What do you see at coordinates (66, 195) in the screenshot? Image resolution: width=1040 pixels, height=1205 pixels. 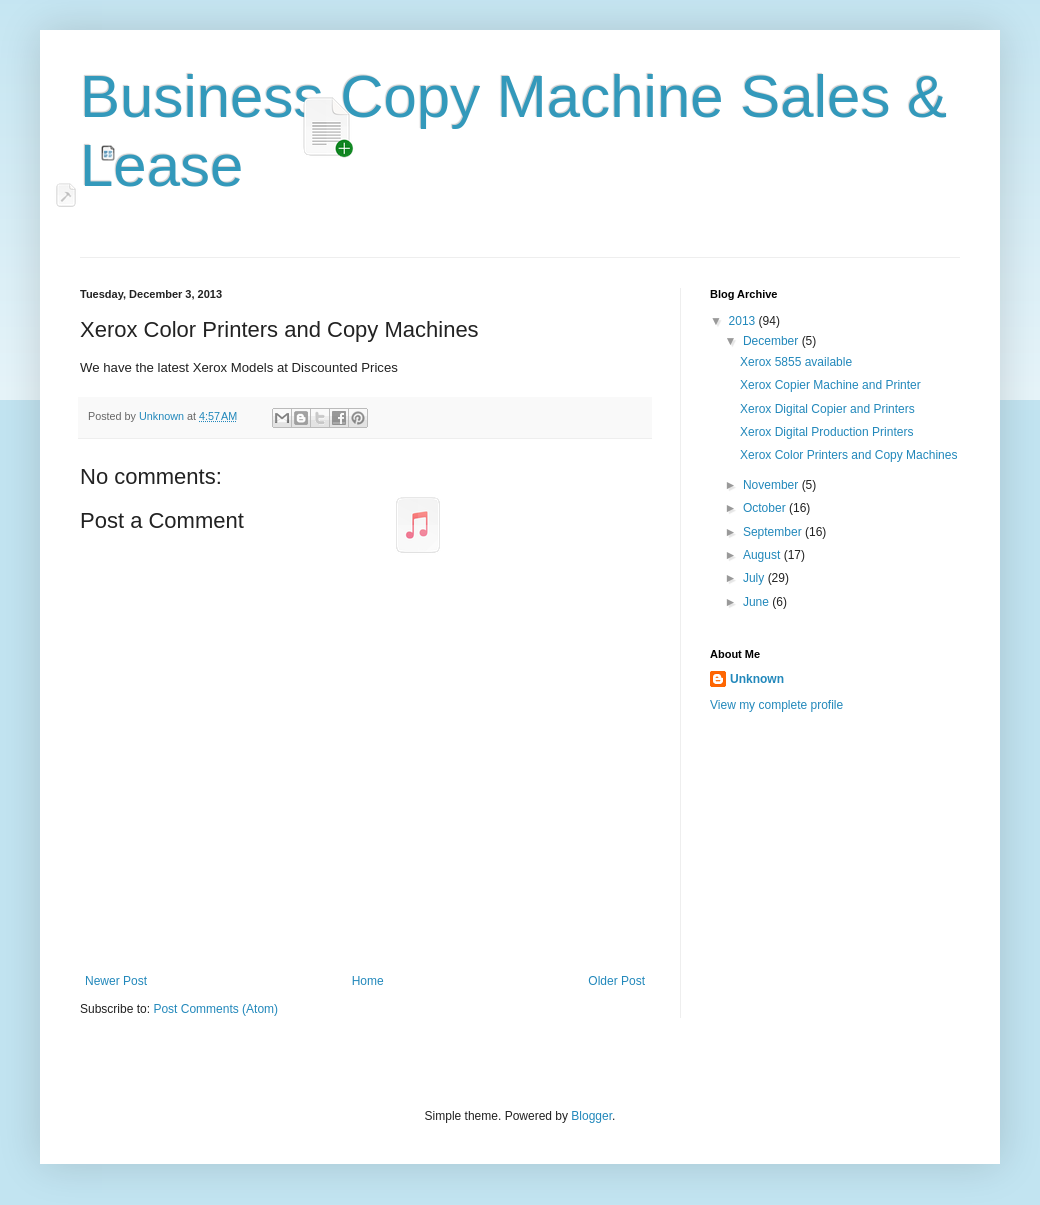 I see `makefile document used for build automation` at bounding box center [66, 195].